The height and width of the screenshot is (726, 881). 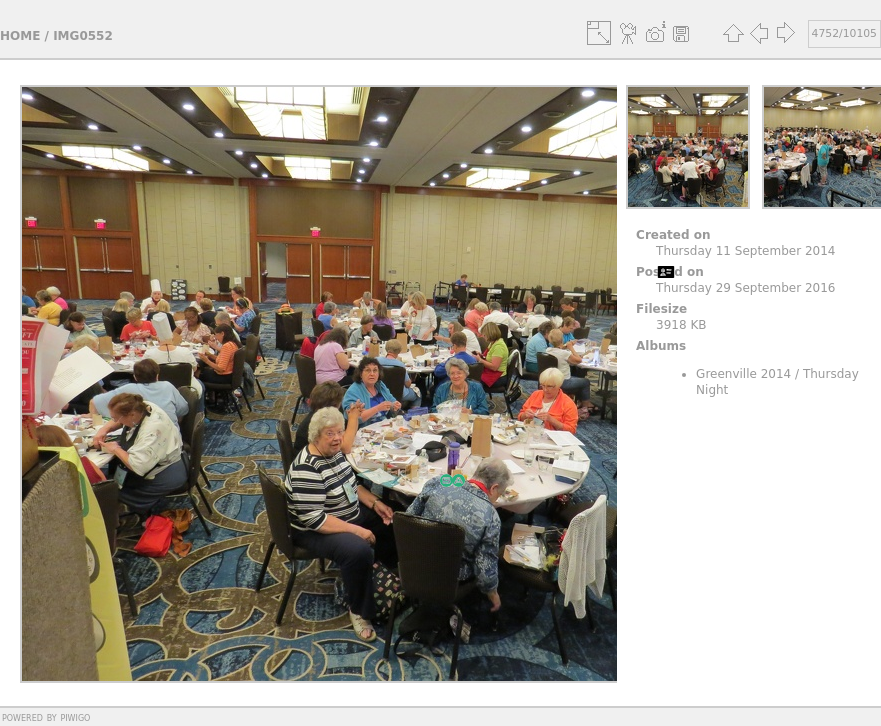 I want to click on Sabancı Holding company logo, so click(x=452, y=480).